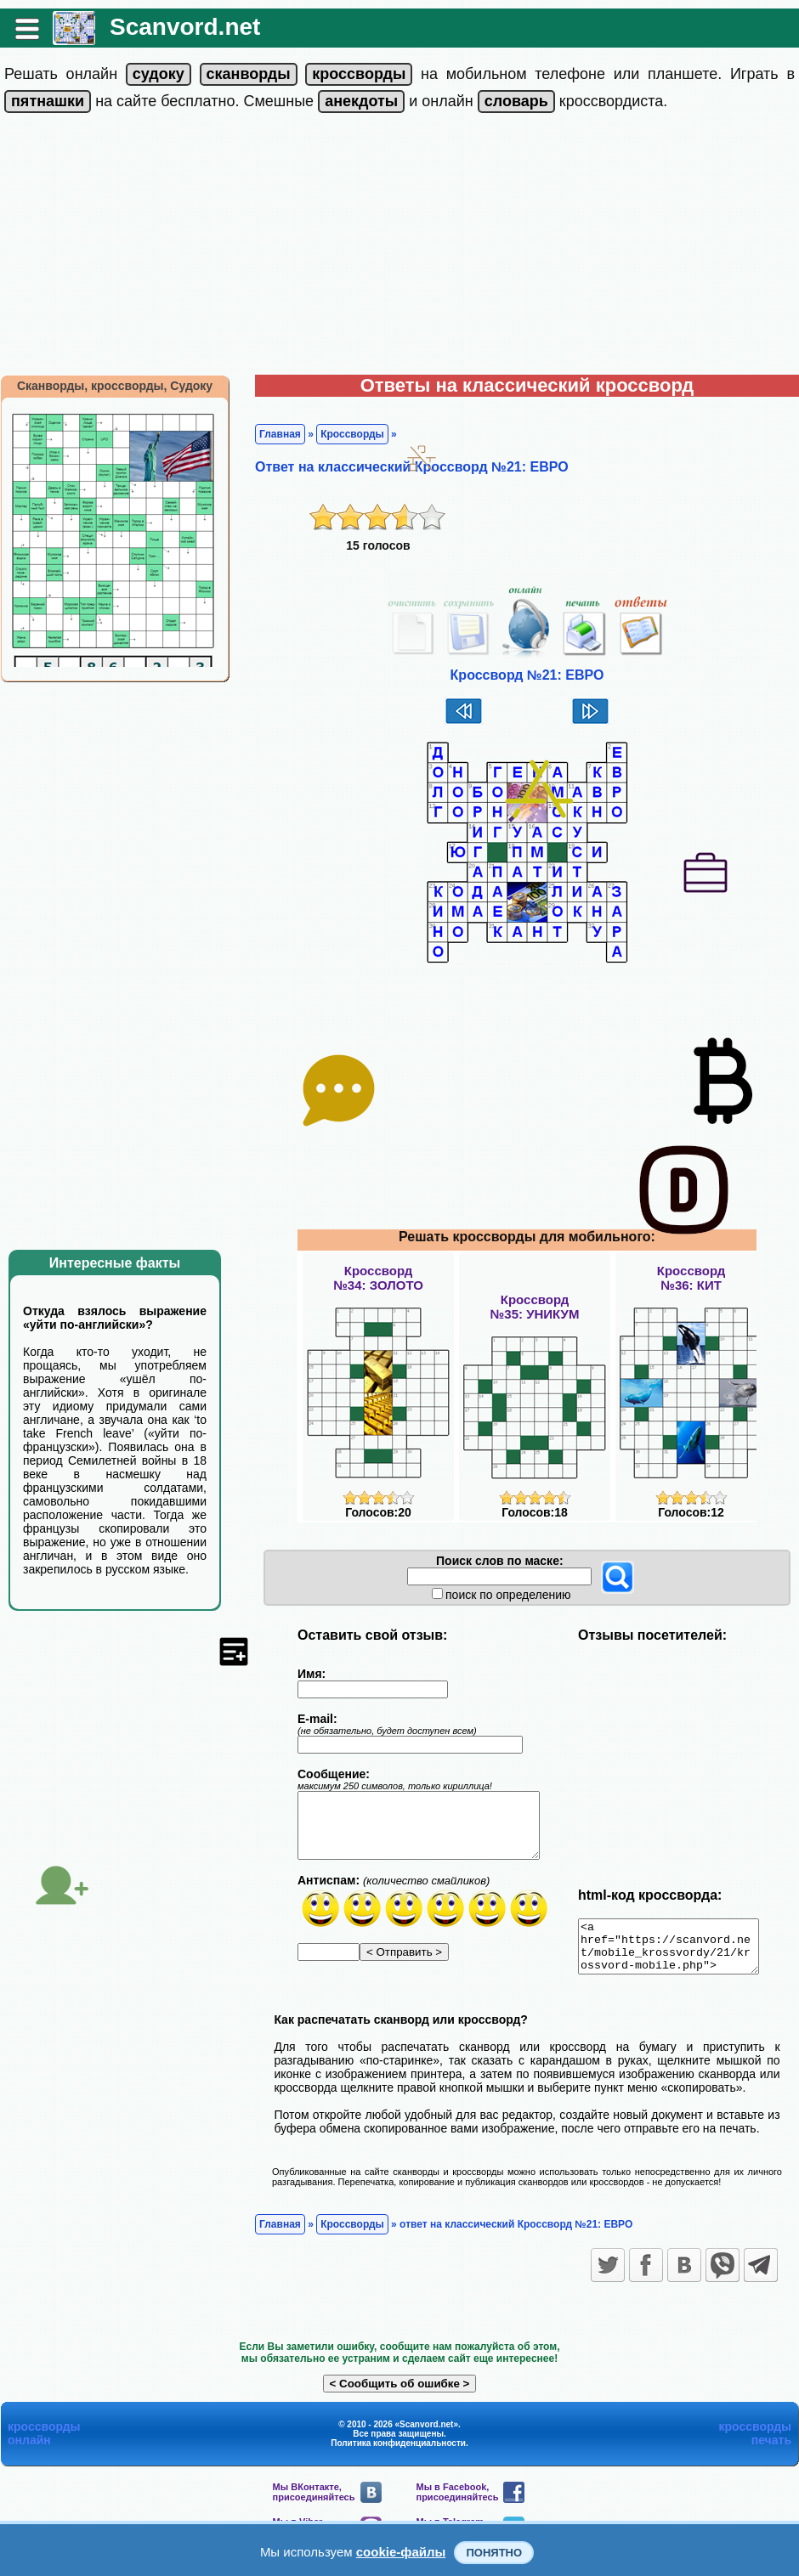 The width and height of the screenshot is (799, 2576). I want to click on add a new item to the list, so click(234, 1652).